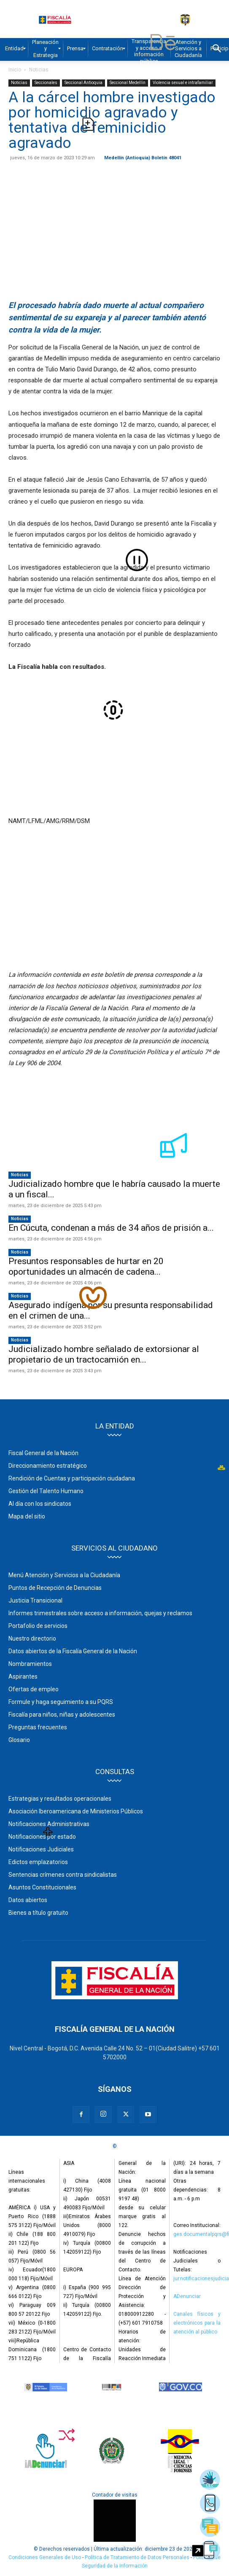 The image size is (229, 2576). I want to click on open badoo dating app, so click(93, 1298).